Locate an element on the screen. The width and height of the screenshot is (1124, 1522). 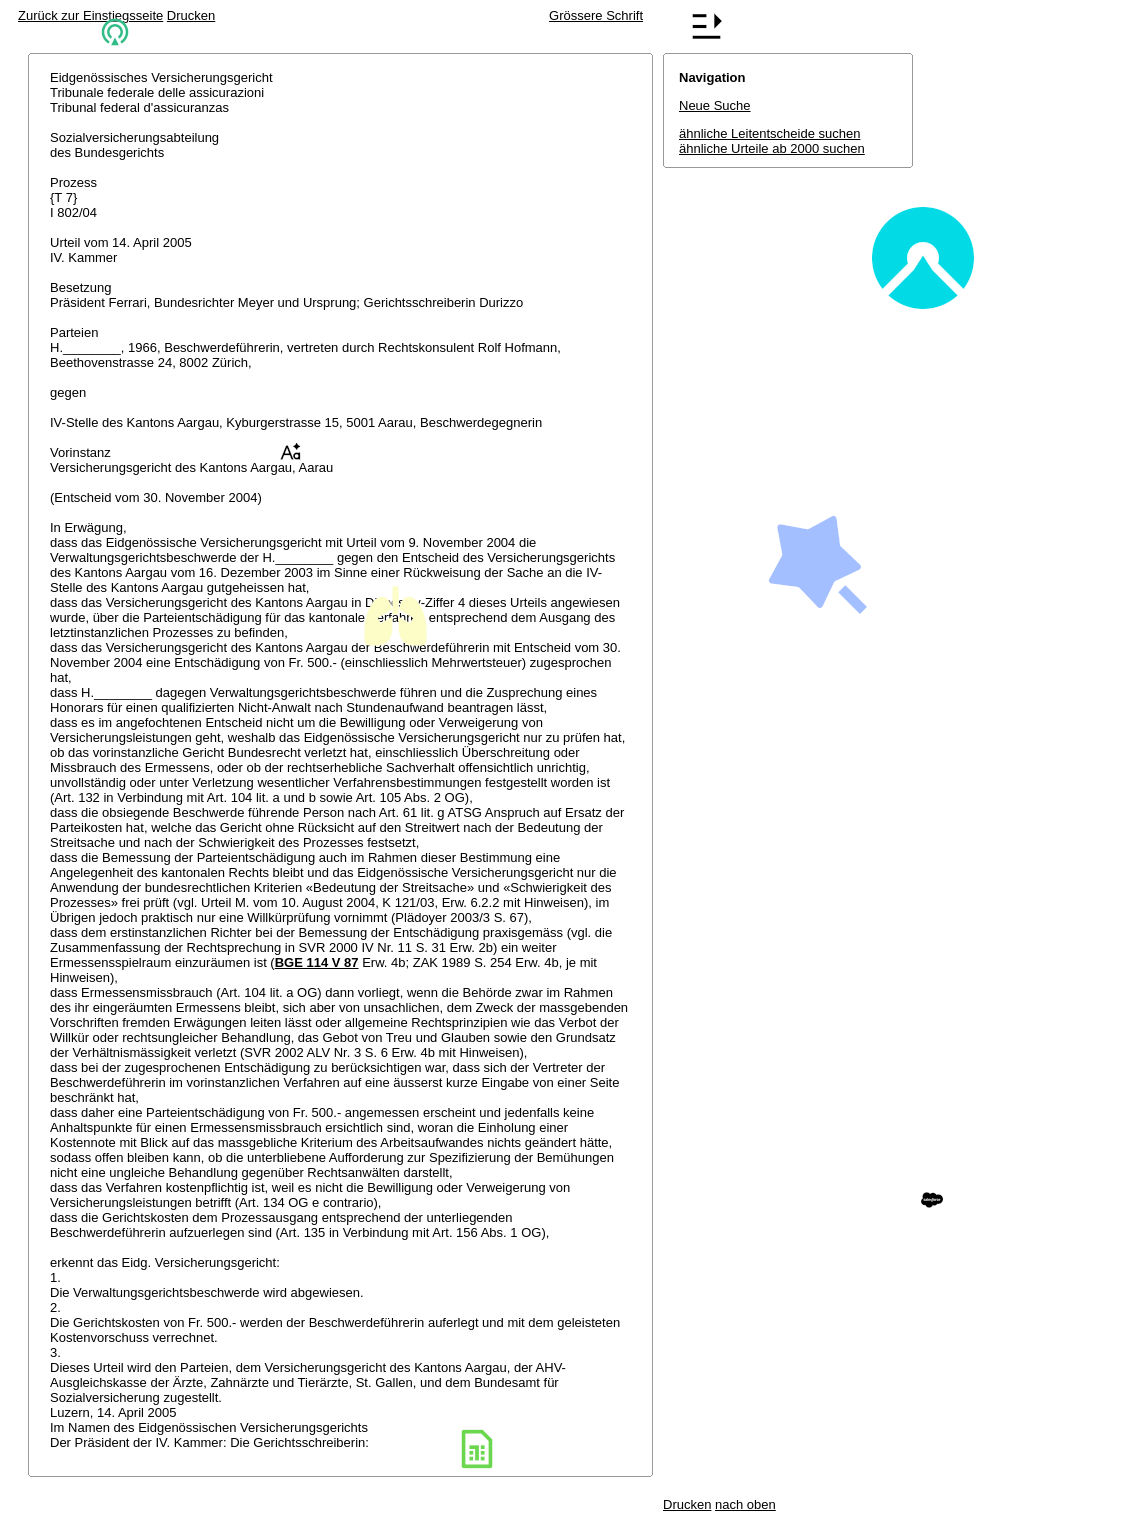
enable GPS or location tracking is located at coordinates (115, 32).